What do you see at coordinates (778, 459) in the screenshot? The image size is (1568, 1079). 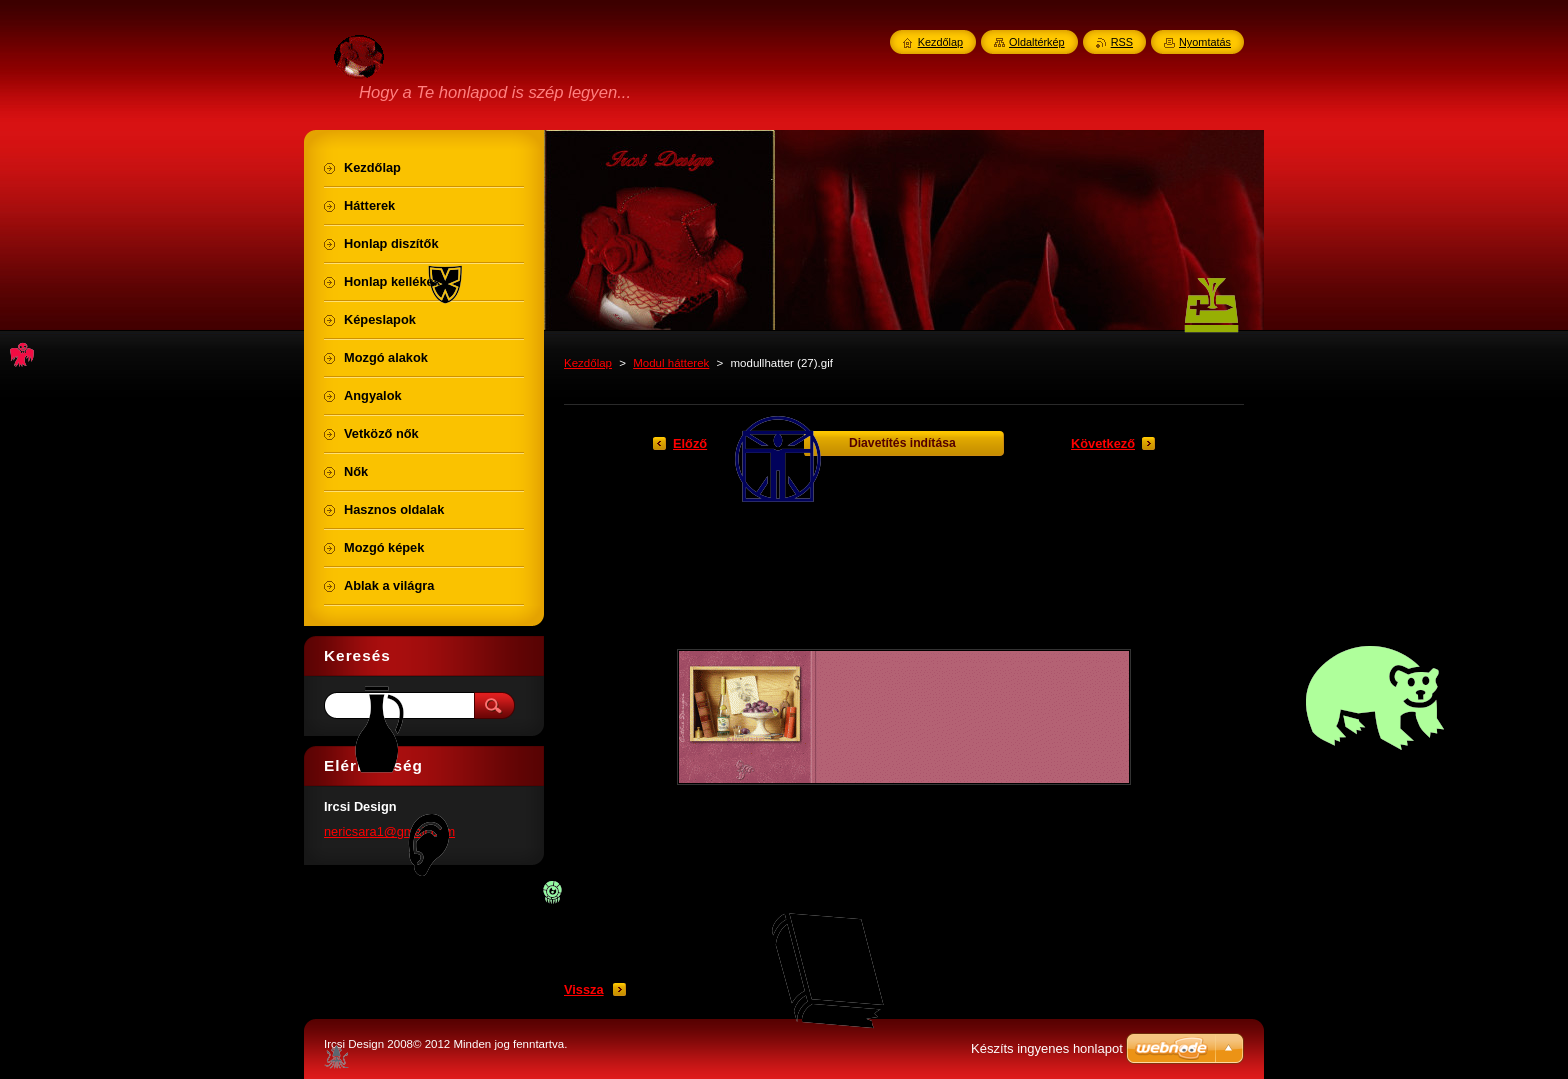 I see `view body measurements or proportions` at bounding box center [778, 459].